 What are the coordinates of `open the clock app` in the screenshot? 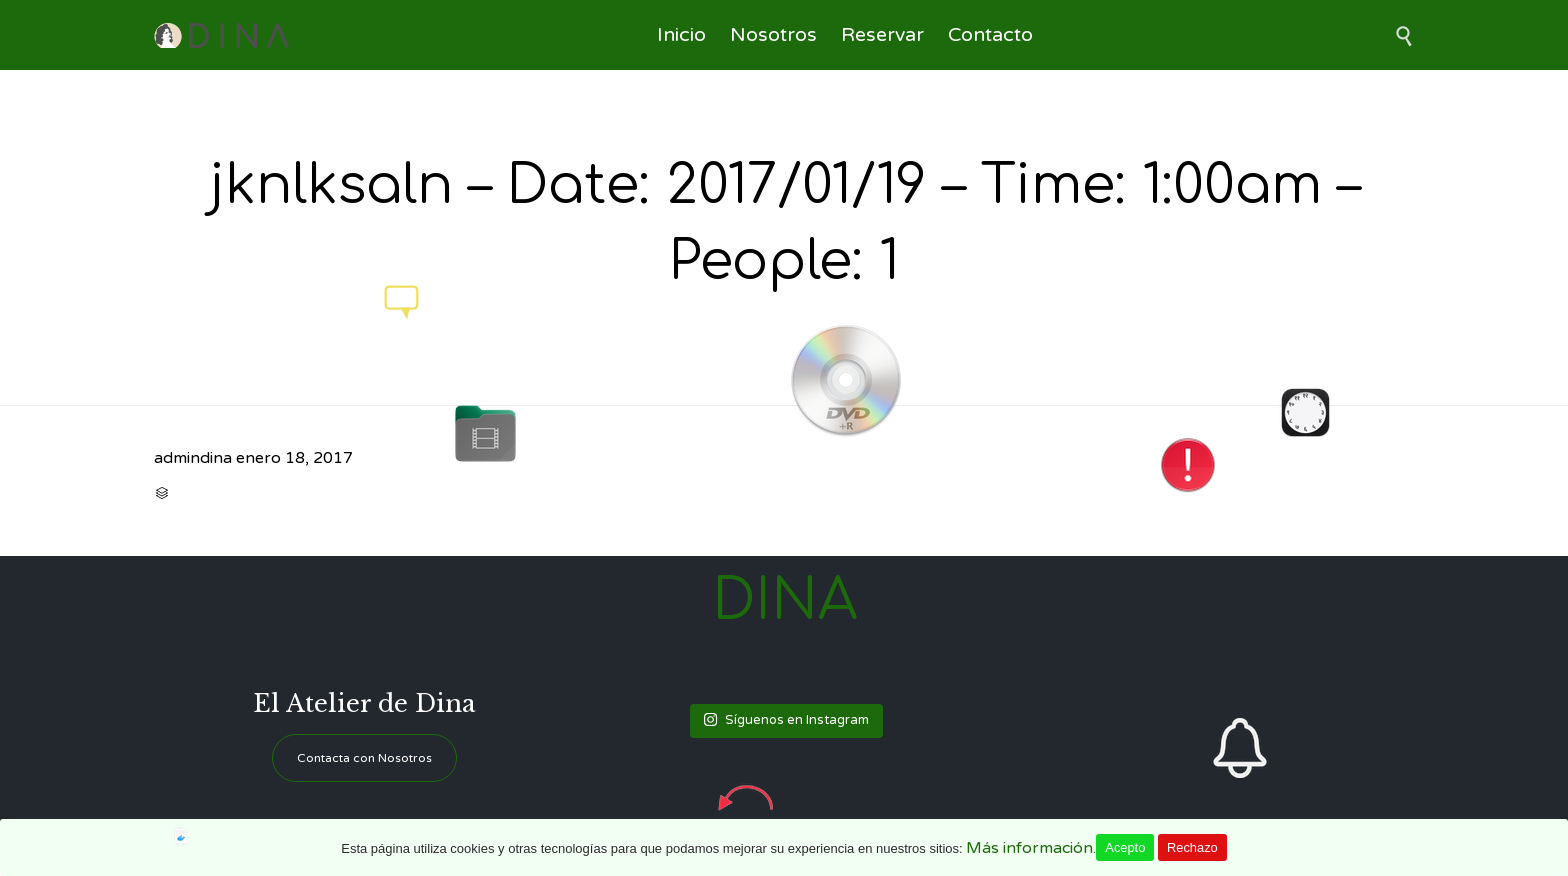 It's located at (1305, 412).